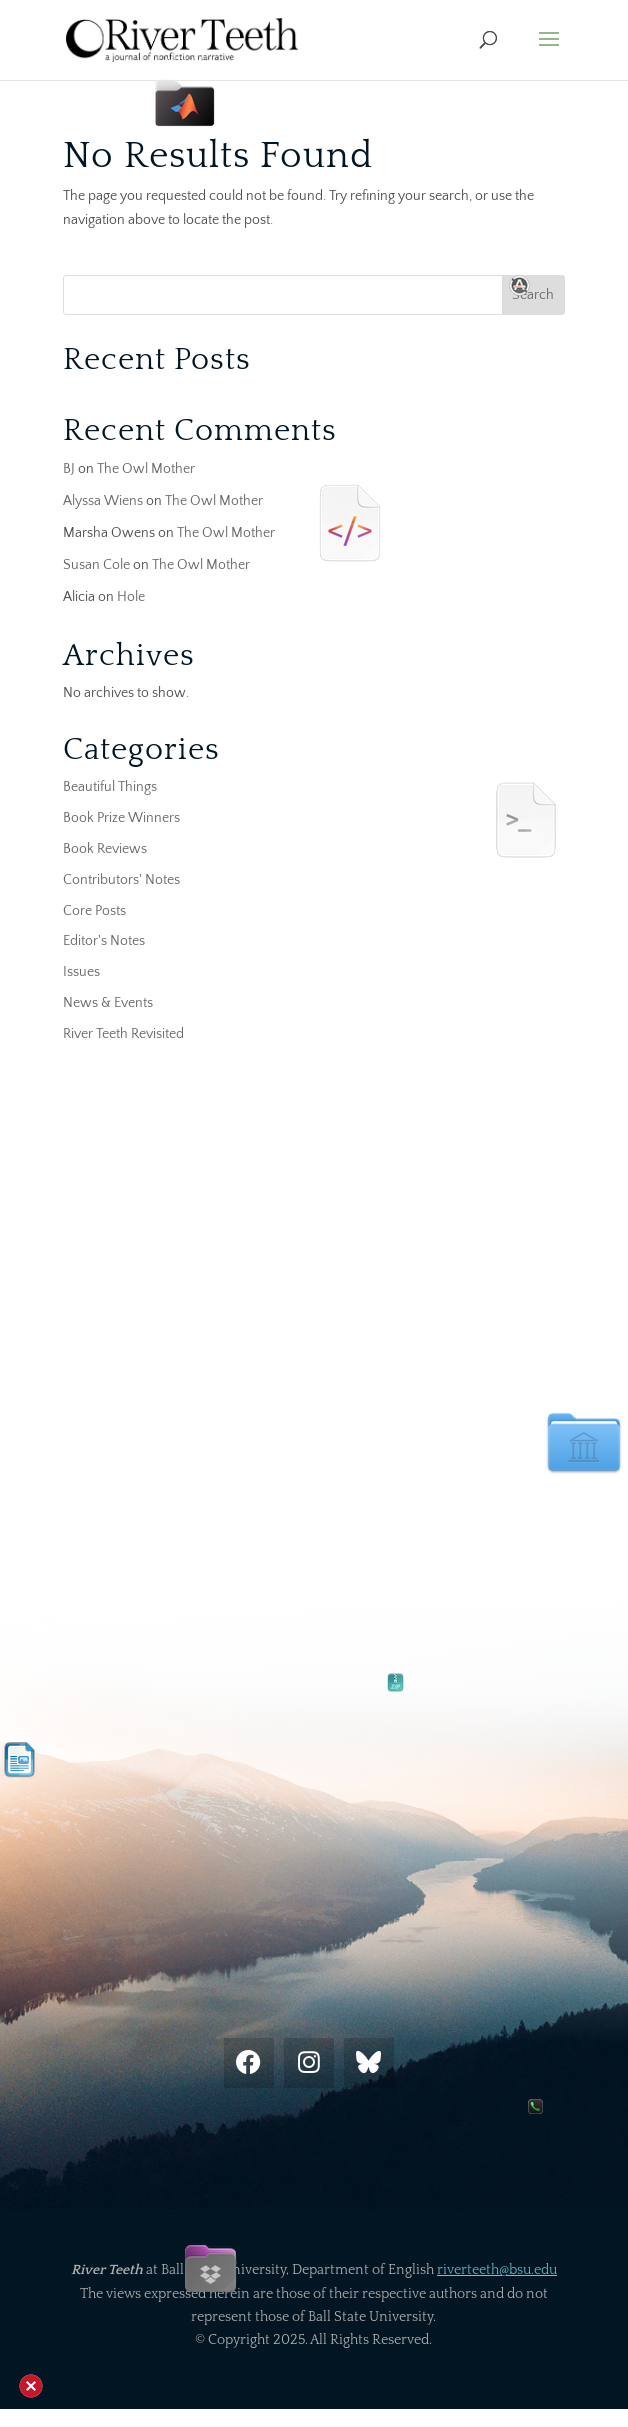  Describe the element at coordinates (31, 2386) in the screenshot. I see `stop or cancel a running process` at that location.